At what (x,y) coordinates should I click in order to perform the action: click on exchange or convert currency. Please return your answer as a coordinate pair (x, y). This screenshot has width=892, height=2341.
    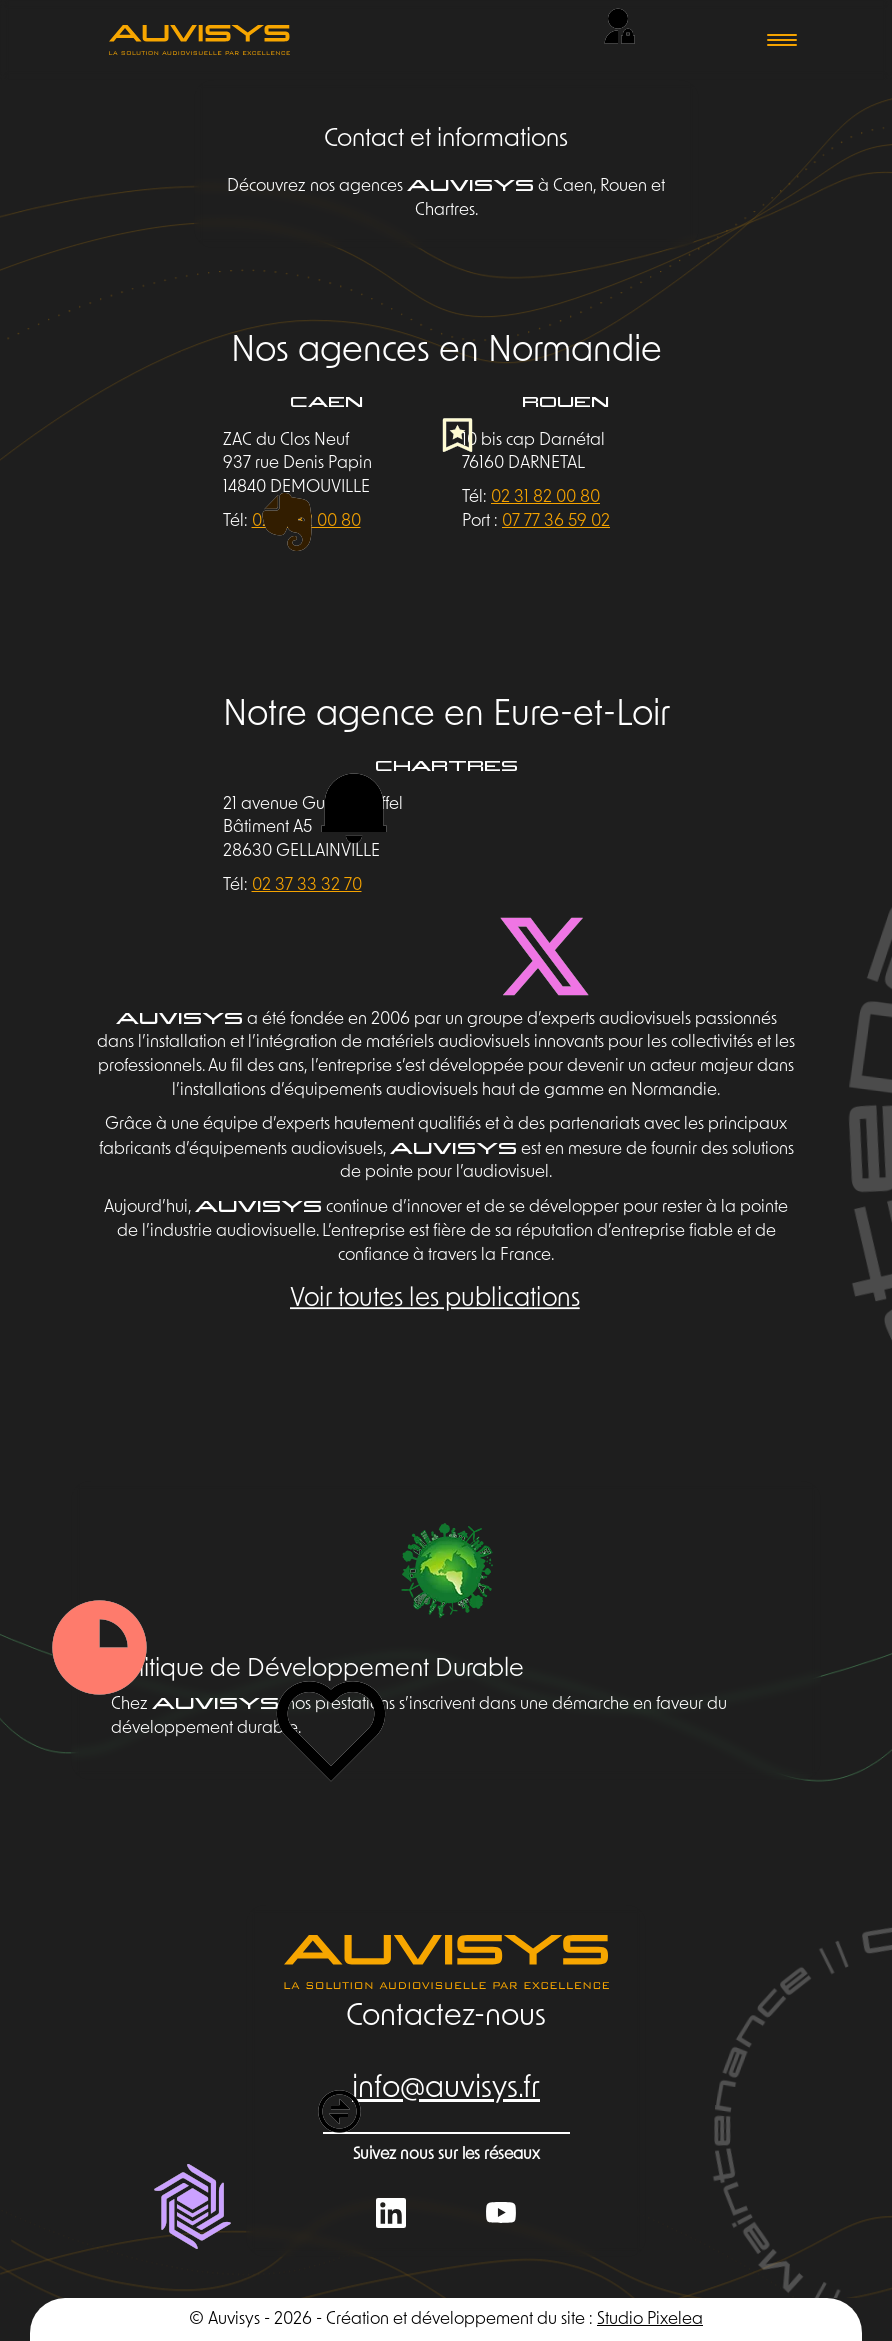
    Looking at the image, I should click on (339, 2111).